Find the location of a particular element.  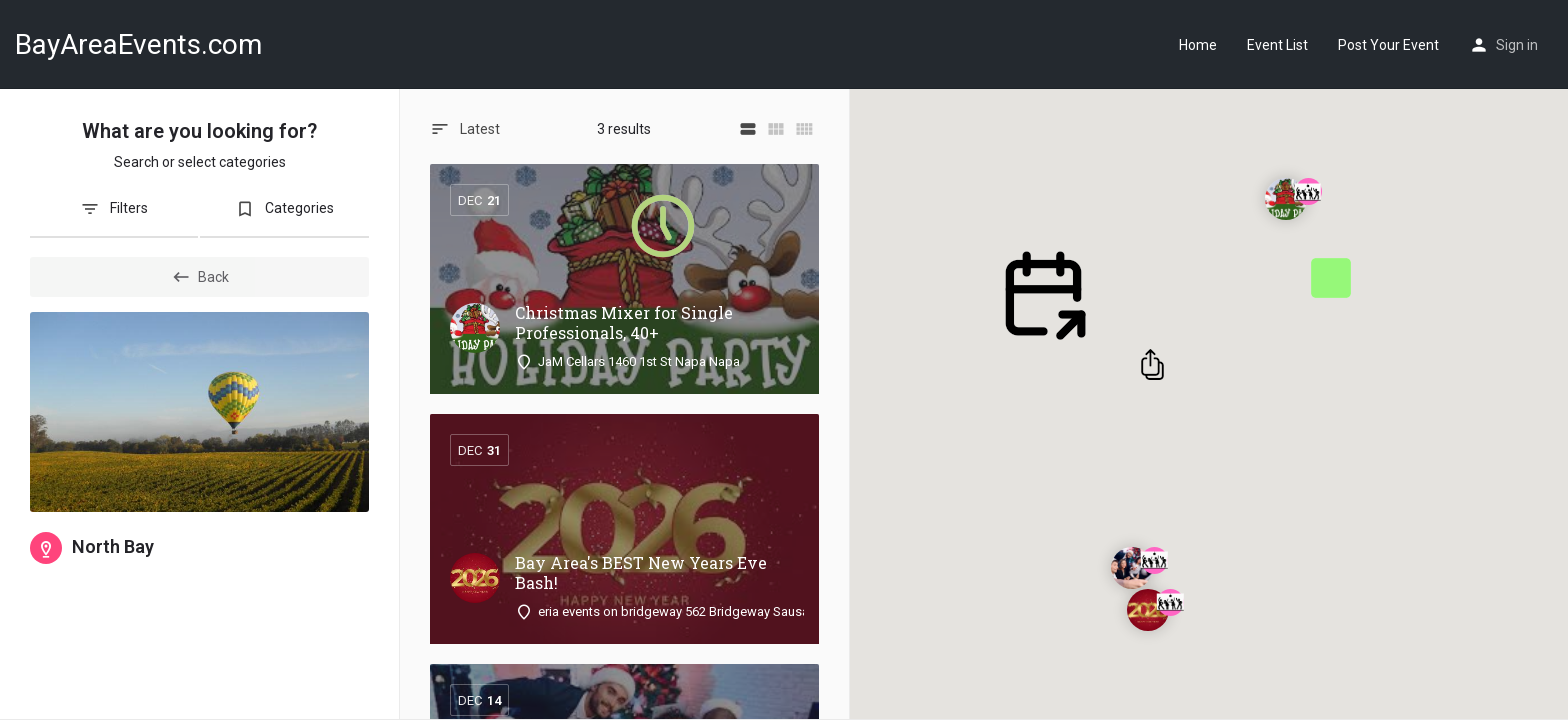

share or export multiple items is located at coordinates (1152, 364).